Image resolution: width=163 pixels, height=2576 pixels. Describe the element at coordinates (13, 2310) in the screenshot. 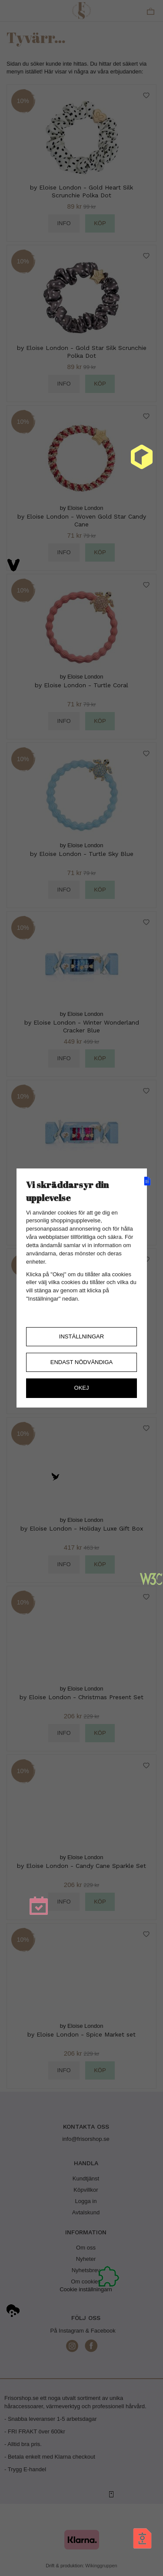

I see `indicates hail weather conditions` at that location.